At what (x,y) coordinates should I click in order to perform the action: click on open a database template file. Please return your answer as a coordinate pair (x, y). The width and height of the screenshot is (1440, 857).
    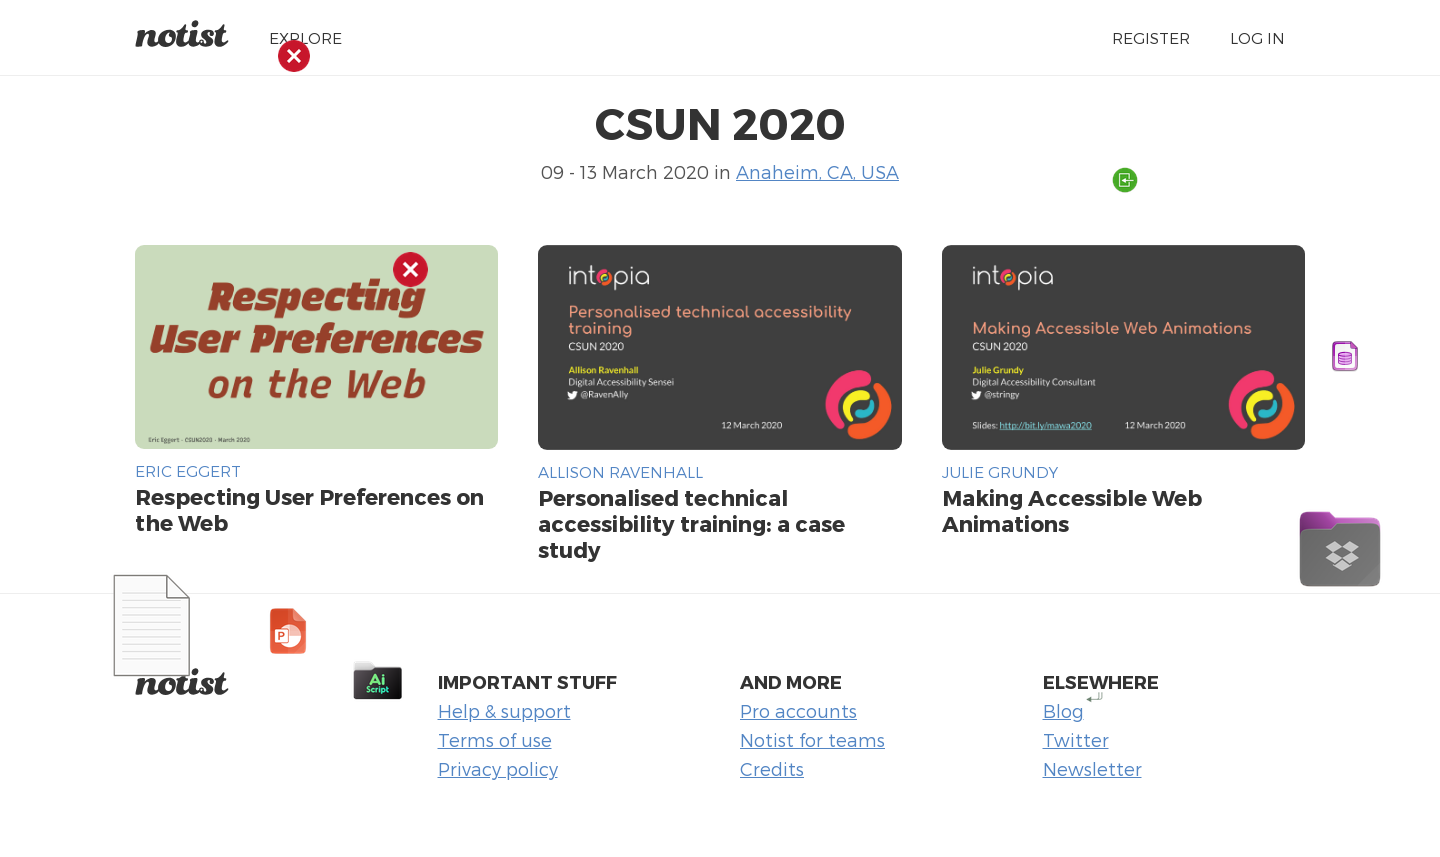
    Looking at the image, I should click on (1345, 356).